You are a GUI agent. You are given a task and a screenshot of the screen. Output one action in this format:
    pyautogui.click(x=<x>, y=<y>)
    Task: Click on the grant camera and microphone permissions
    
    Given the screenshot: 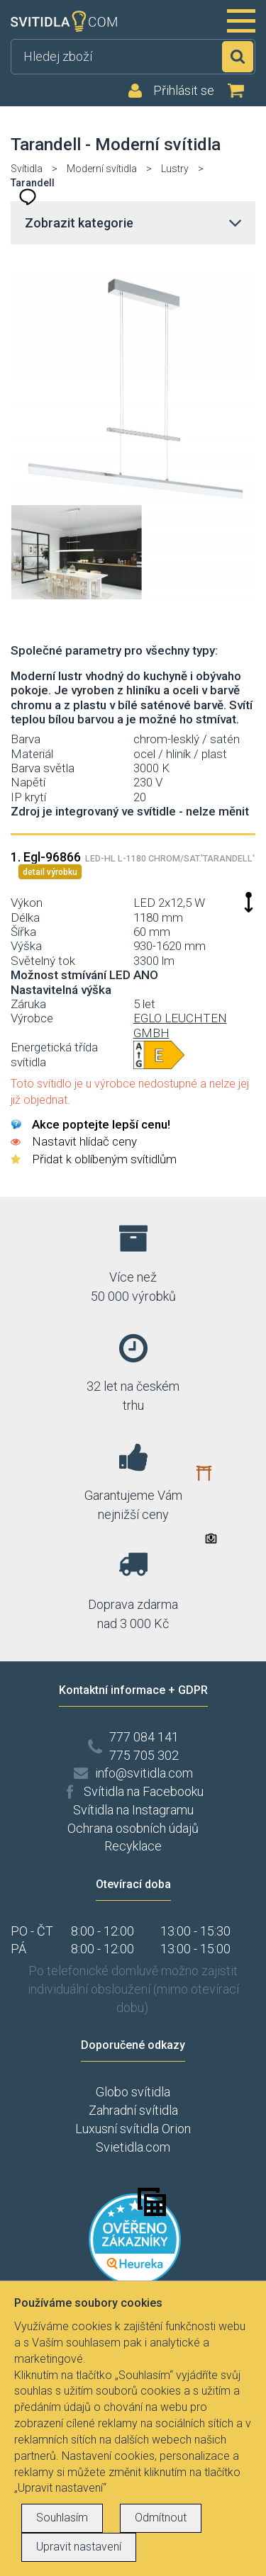 What is the action you would take?
    pyautogui.click(x=211, y=1538)
    